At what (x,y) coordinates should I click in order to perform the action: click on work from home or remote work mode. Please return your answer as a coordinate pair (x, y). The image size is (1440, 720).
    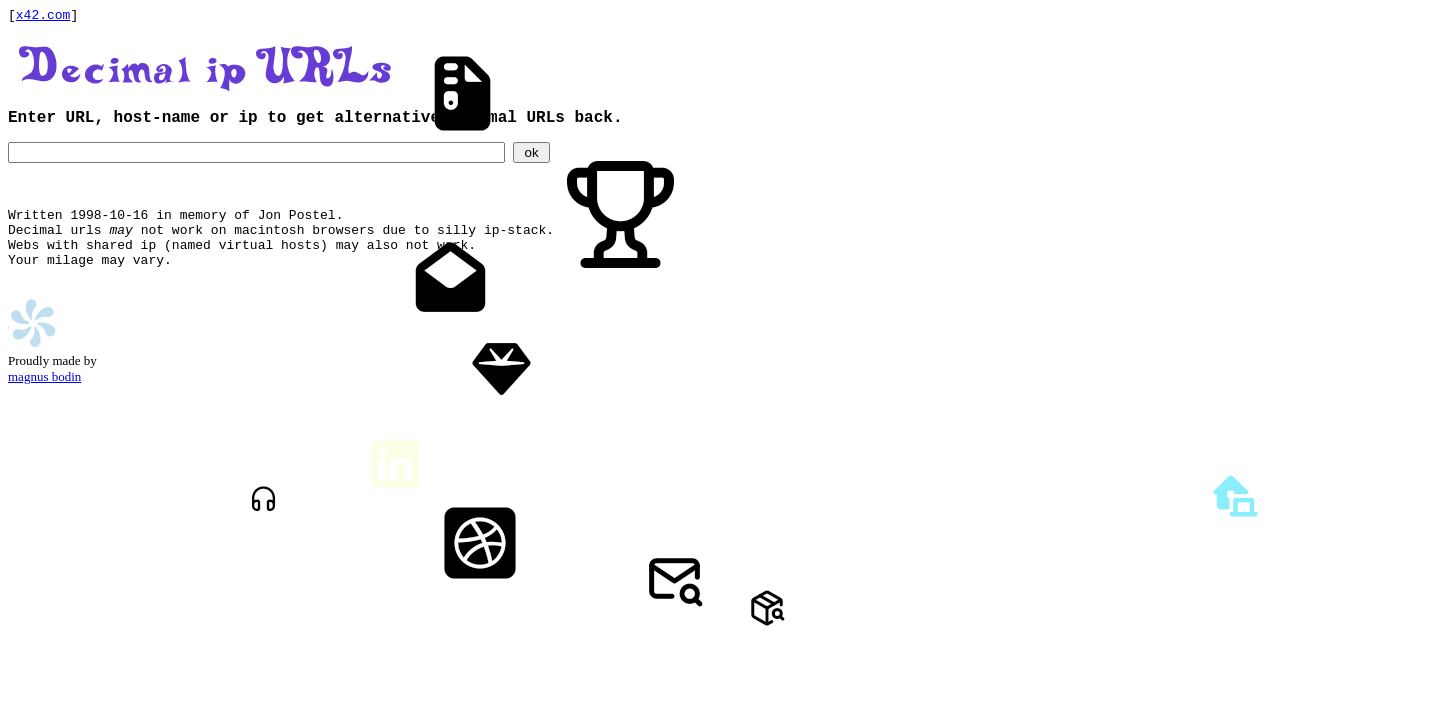
    Looking at the image, I should click on (1235, 495).